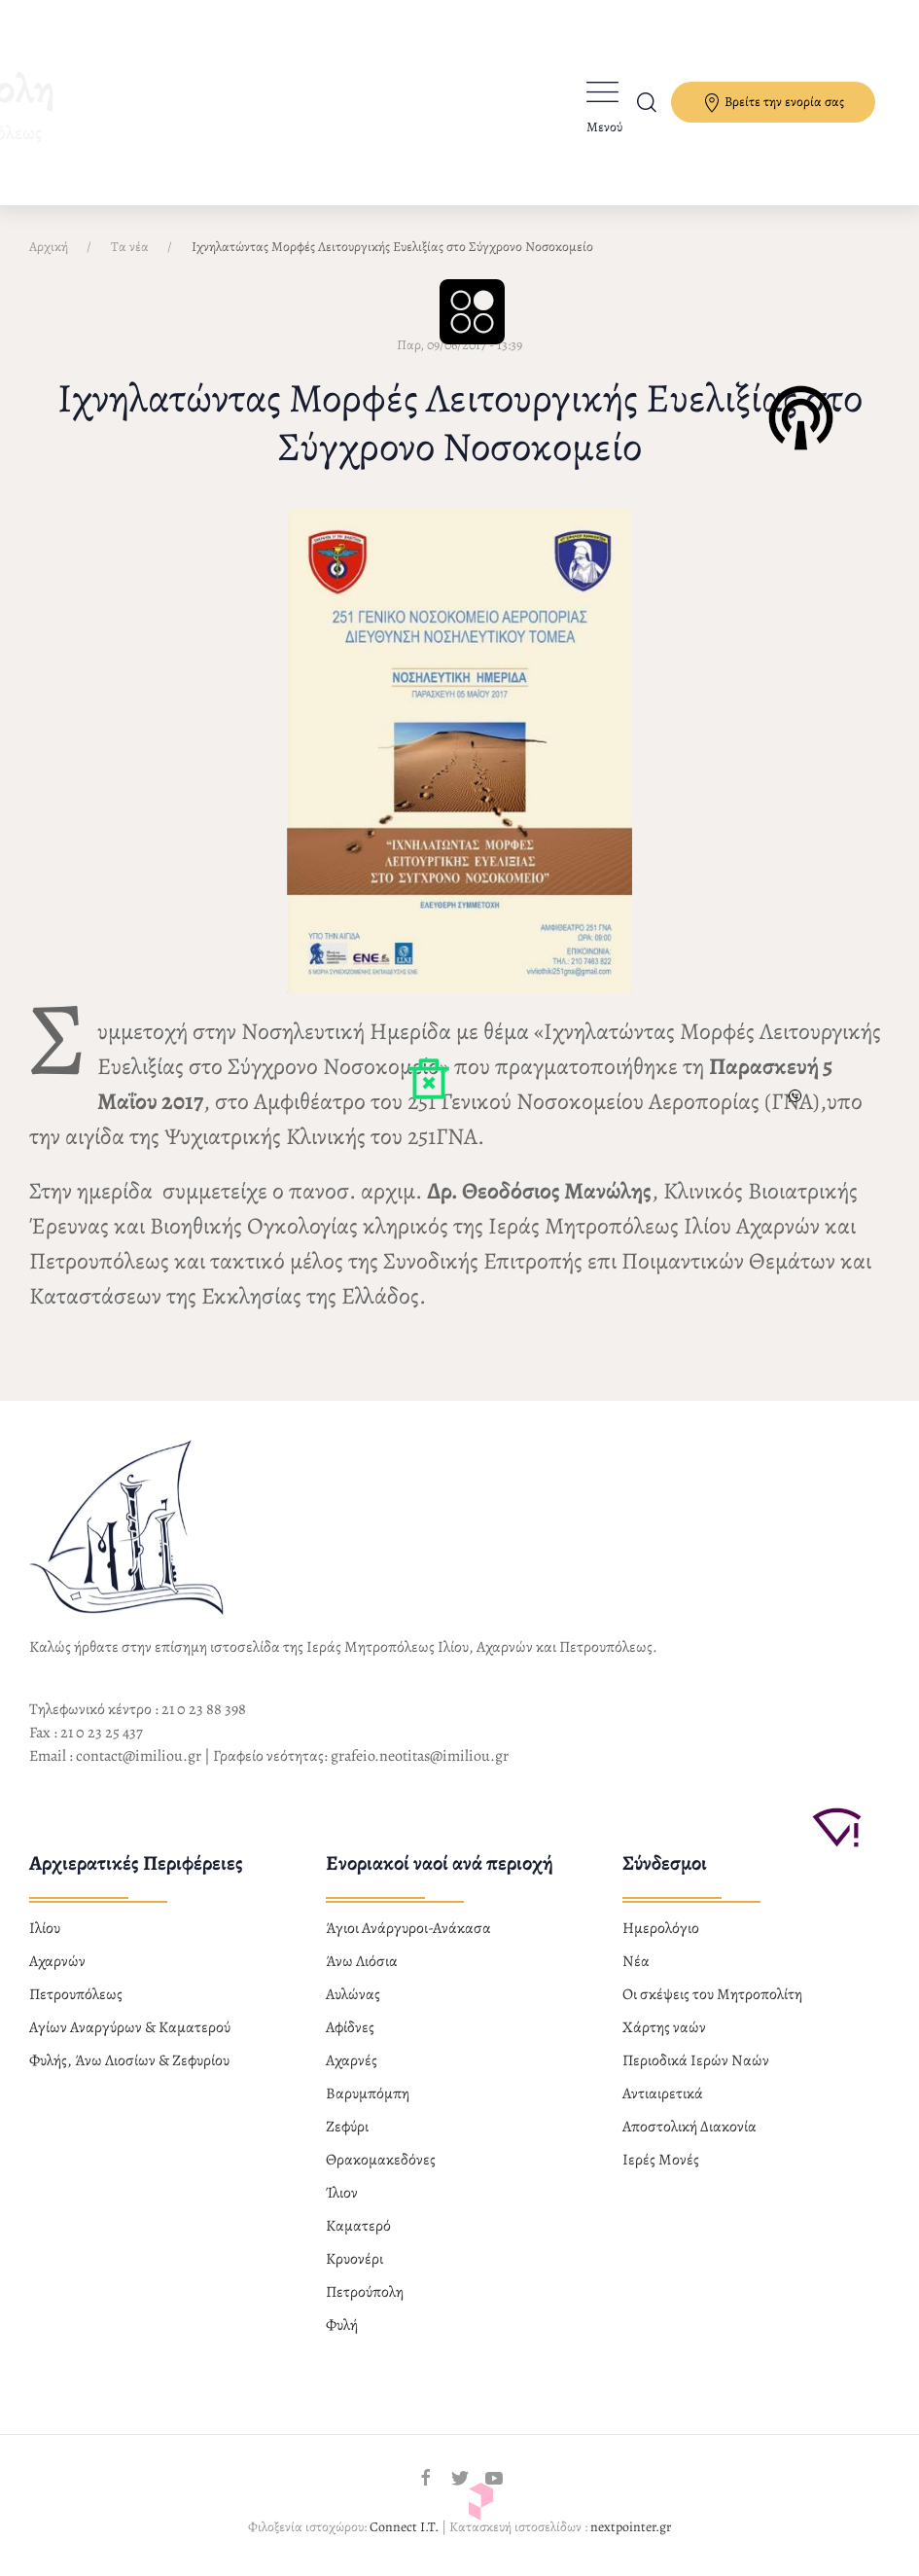  Describe the element at coordinates (429, 1079) in the screenshot. I see `delete selected item` at that location.